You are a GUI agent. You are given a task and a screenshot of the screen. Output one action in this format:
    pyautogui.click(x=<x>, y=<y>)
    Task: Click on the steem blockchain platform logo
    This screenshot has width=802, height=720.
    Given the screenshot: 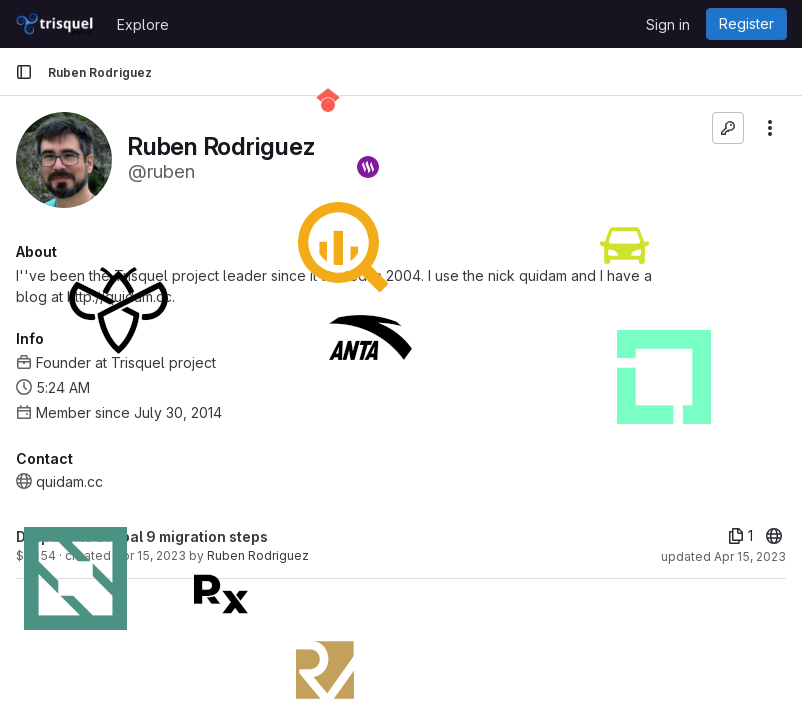 What is the action you would take?
    pyautogui.click(x=368, y=167)
    